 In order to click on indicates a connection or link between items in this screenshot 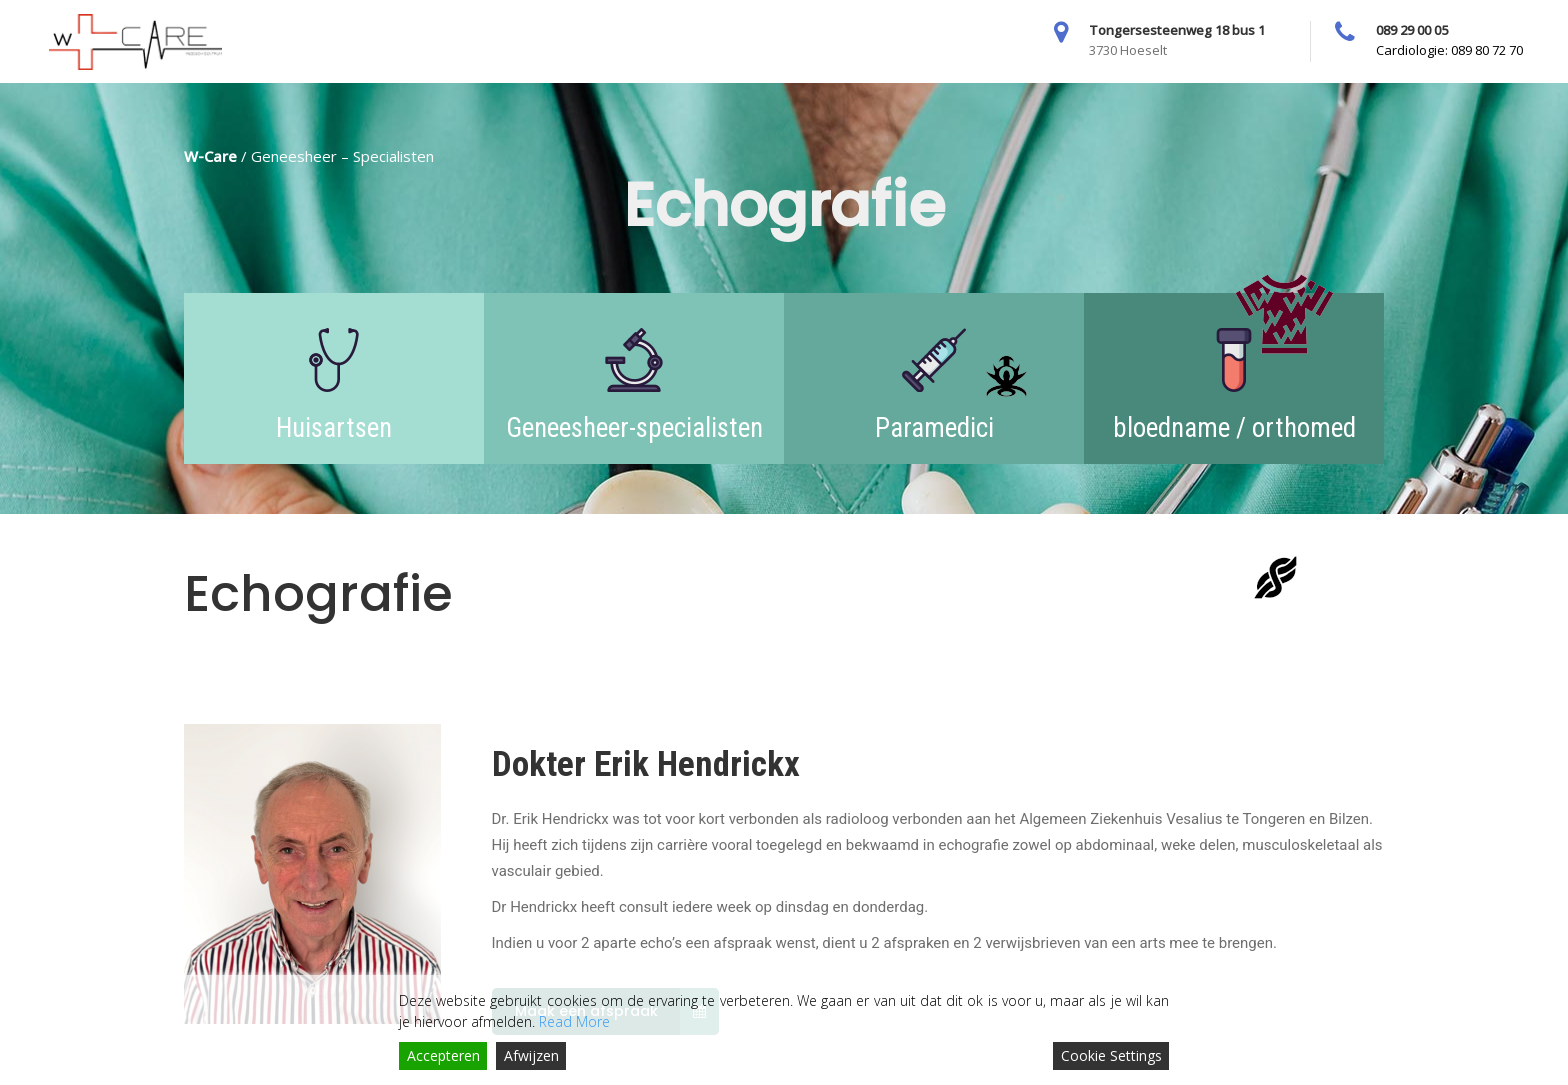, I will do `click(1275, 577)`.